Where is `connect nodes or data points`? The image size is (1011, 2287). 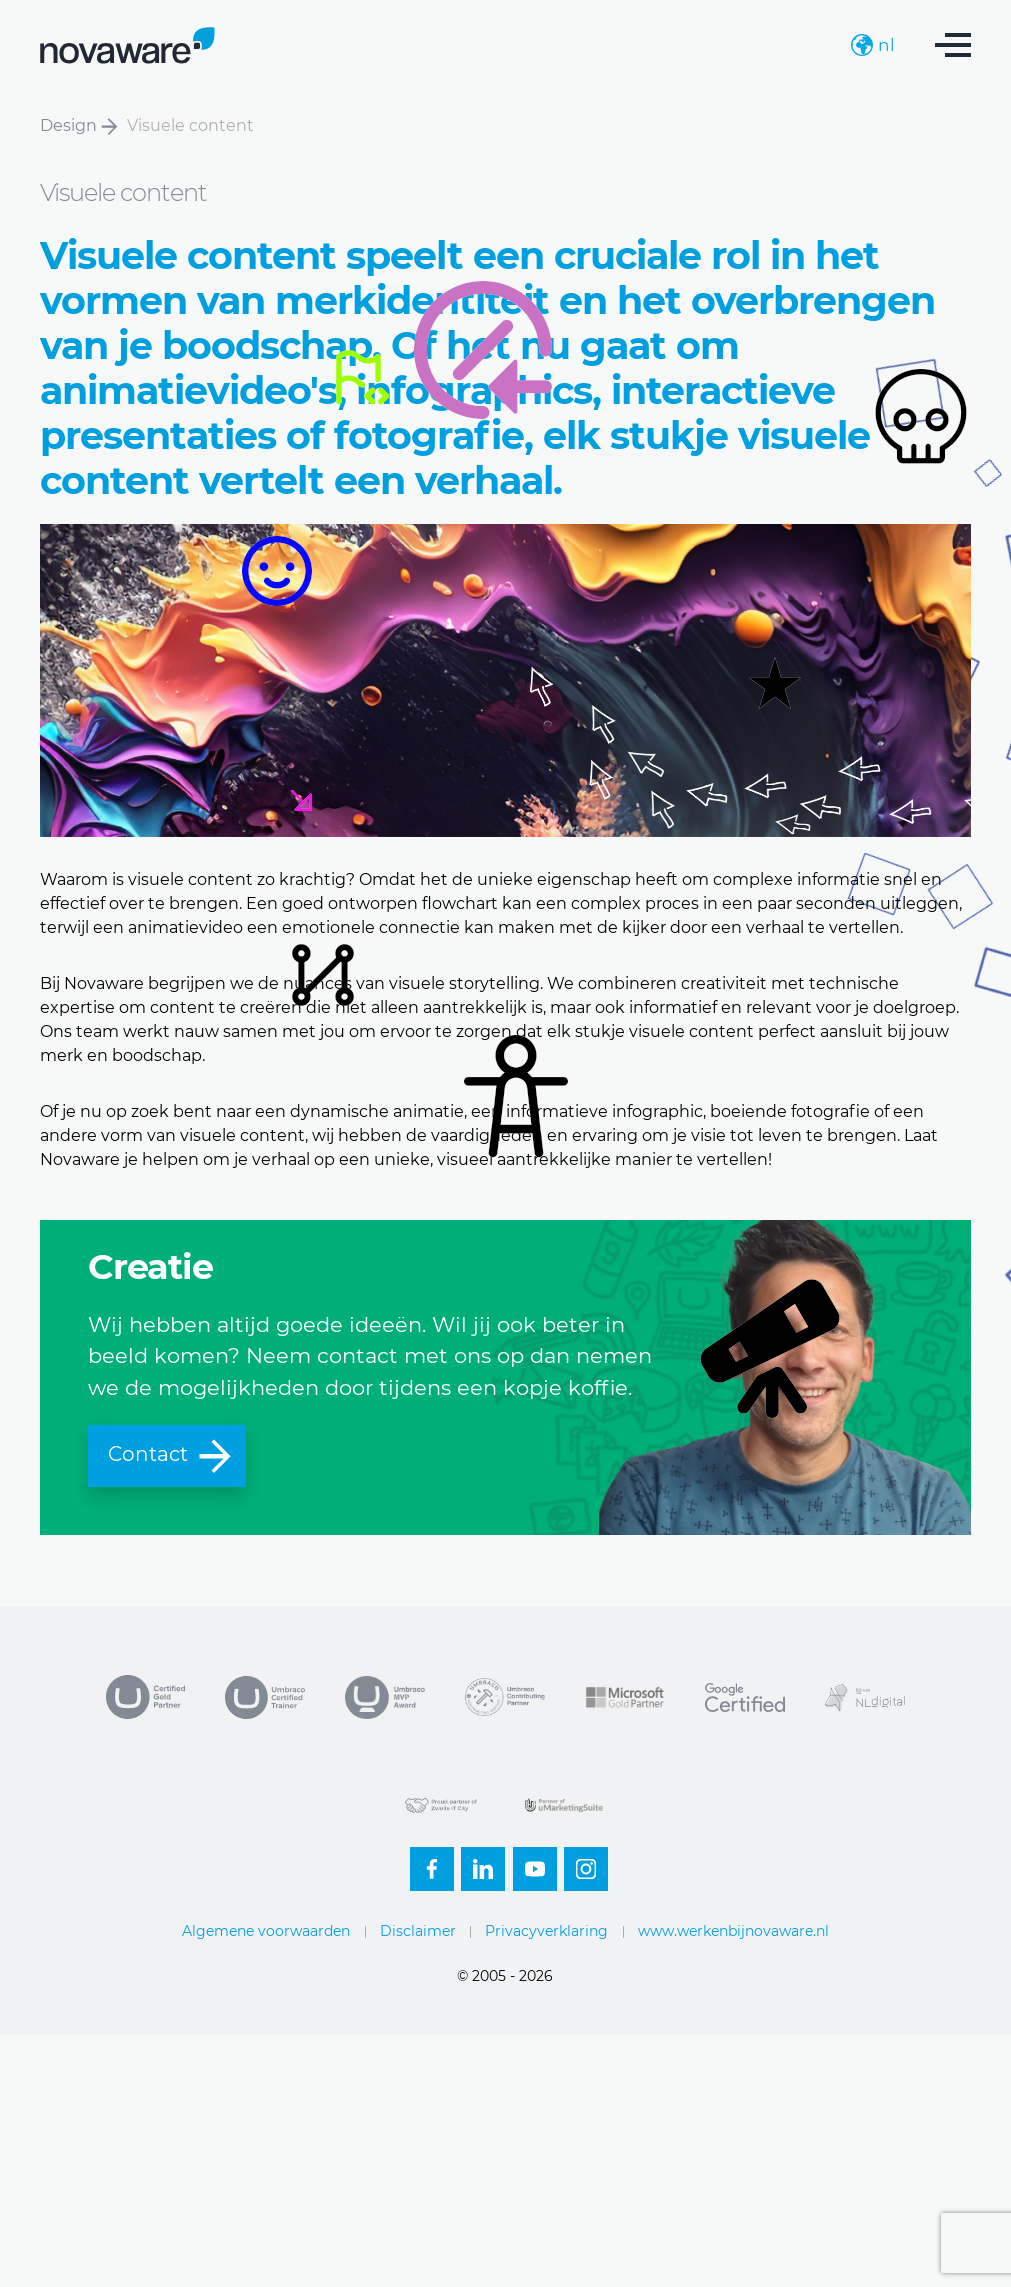
connect nodes or data points is located at coordinates (323, 975).